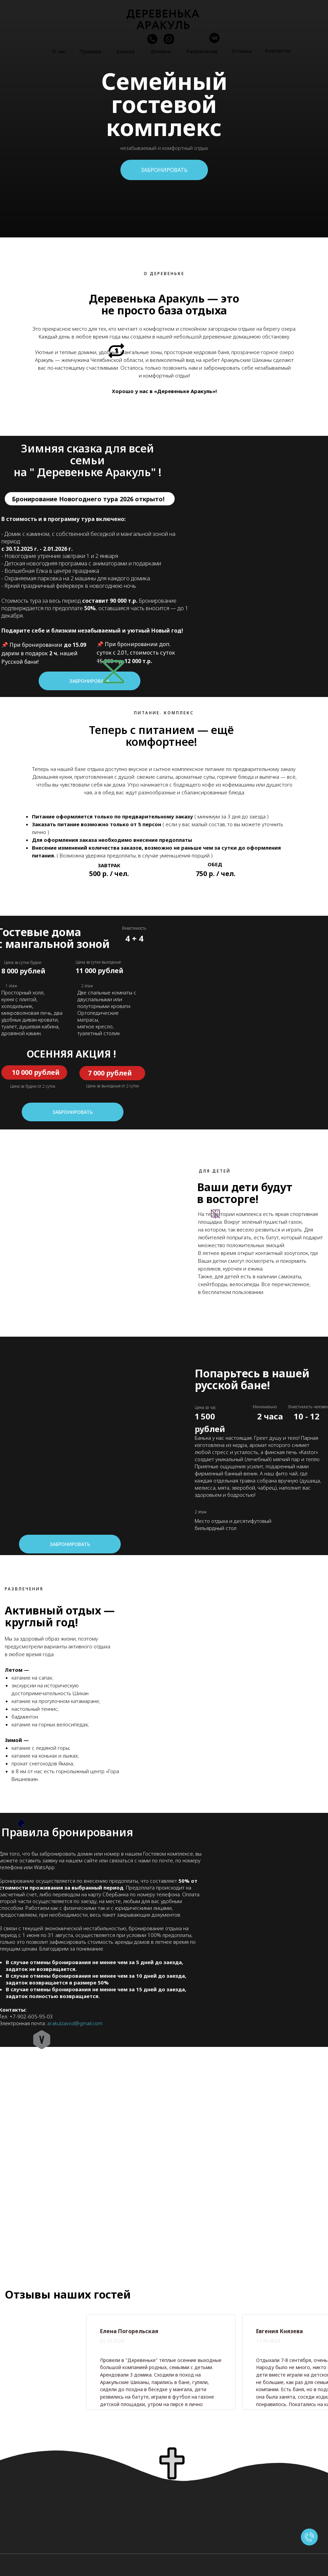  What do you see at coordinates (21, 1823) in the screenshot?
I see `adjust water or hydration settings` at bounding box center [21, 1823].